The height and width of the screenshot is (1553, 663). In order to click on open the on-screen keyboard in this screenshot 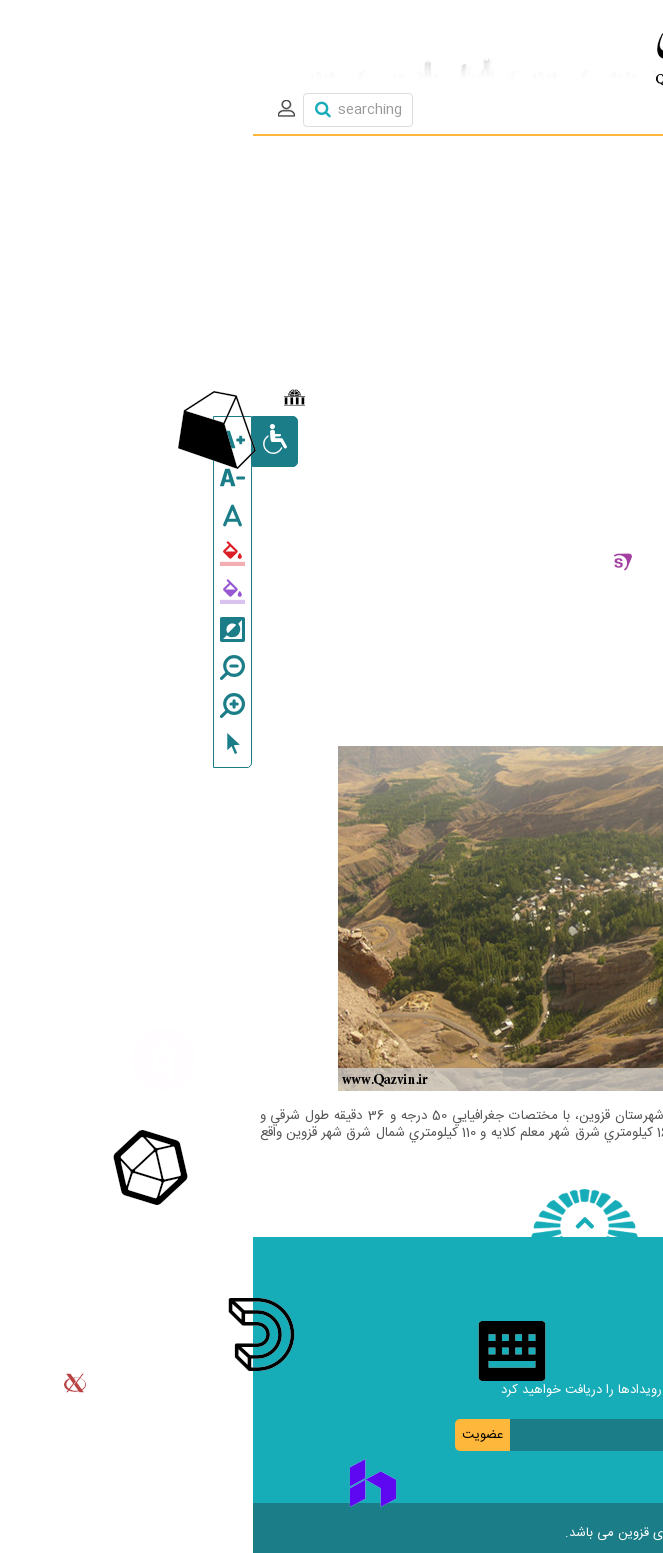, I will do `click(512, 1351)`.